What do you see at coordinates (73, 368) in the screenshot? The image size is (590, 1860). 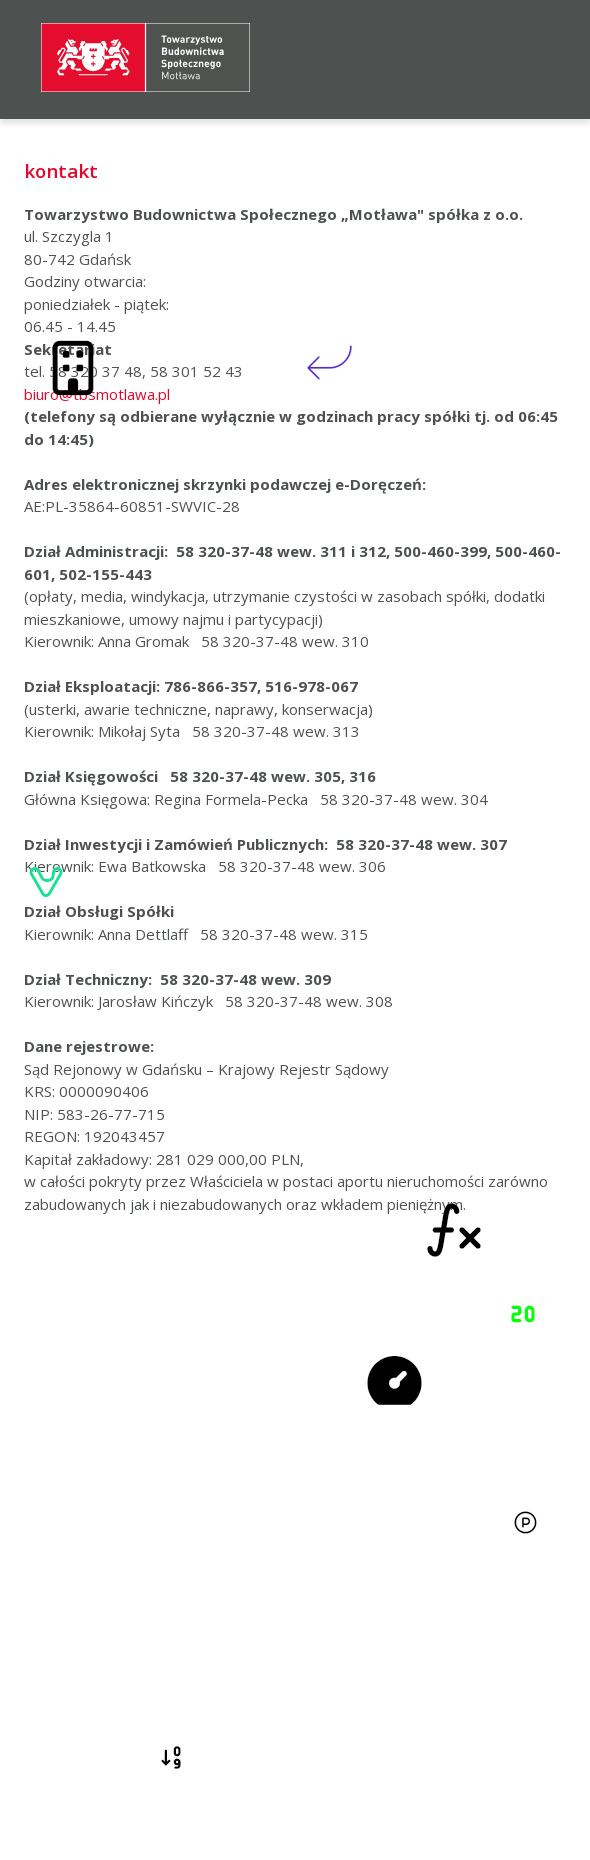 I see `view building or office location` at bounding box center [73, 368].